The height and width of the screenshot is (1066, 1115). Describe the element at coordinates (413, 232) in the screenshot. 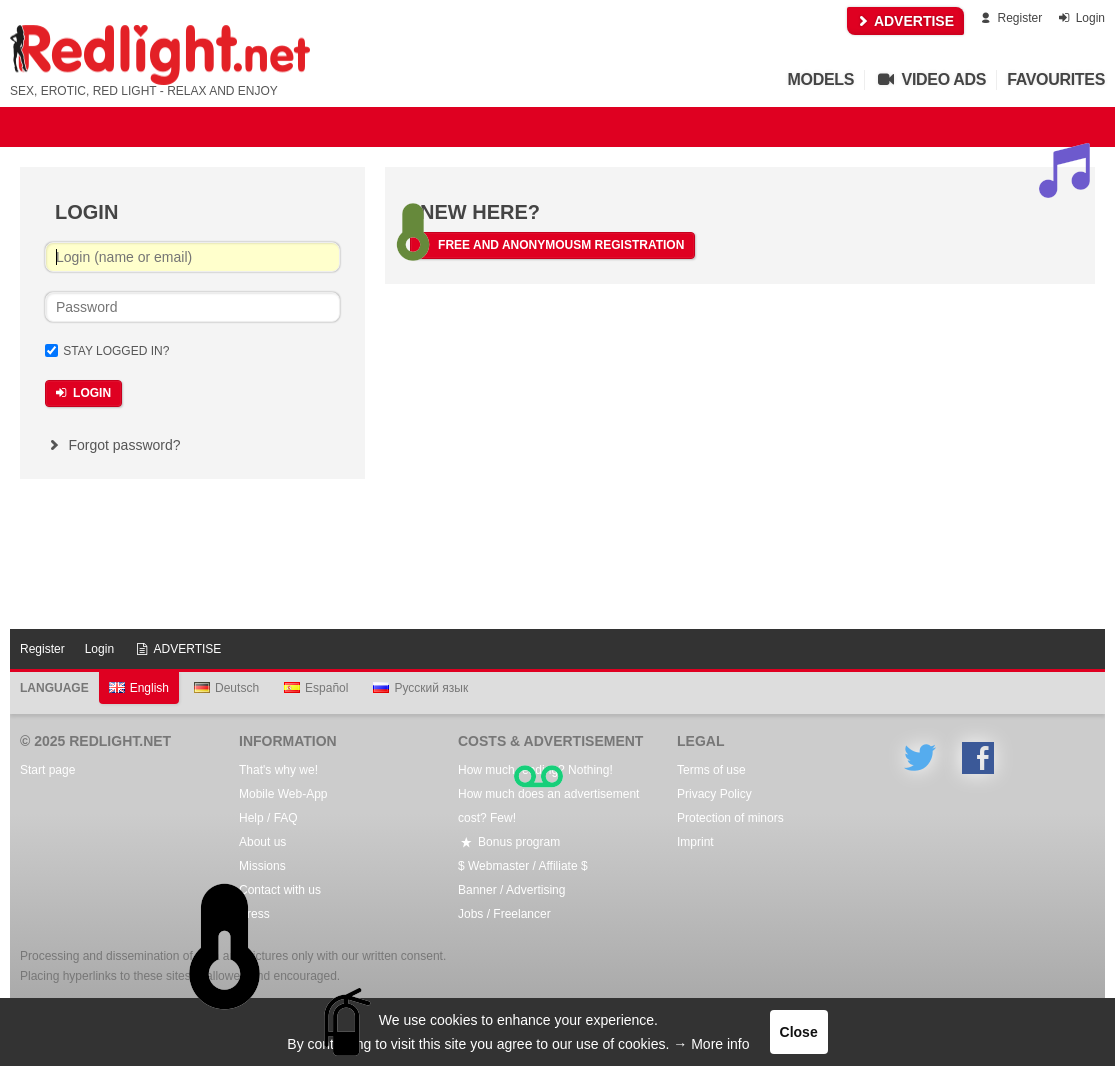

I see `indicates freezing or lowest temperature setting` at that location.